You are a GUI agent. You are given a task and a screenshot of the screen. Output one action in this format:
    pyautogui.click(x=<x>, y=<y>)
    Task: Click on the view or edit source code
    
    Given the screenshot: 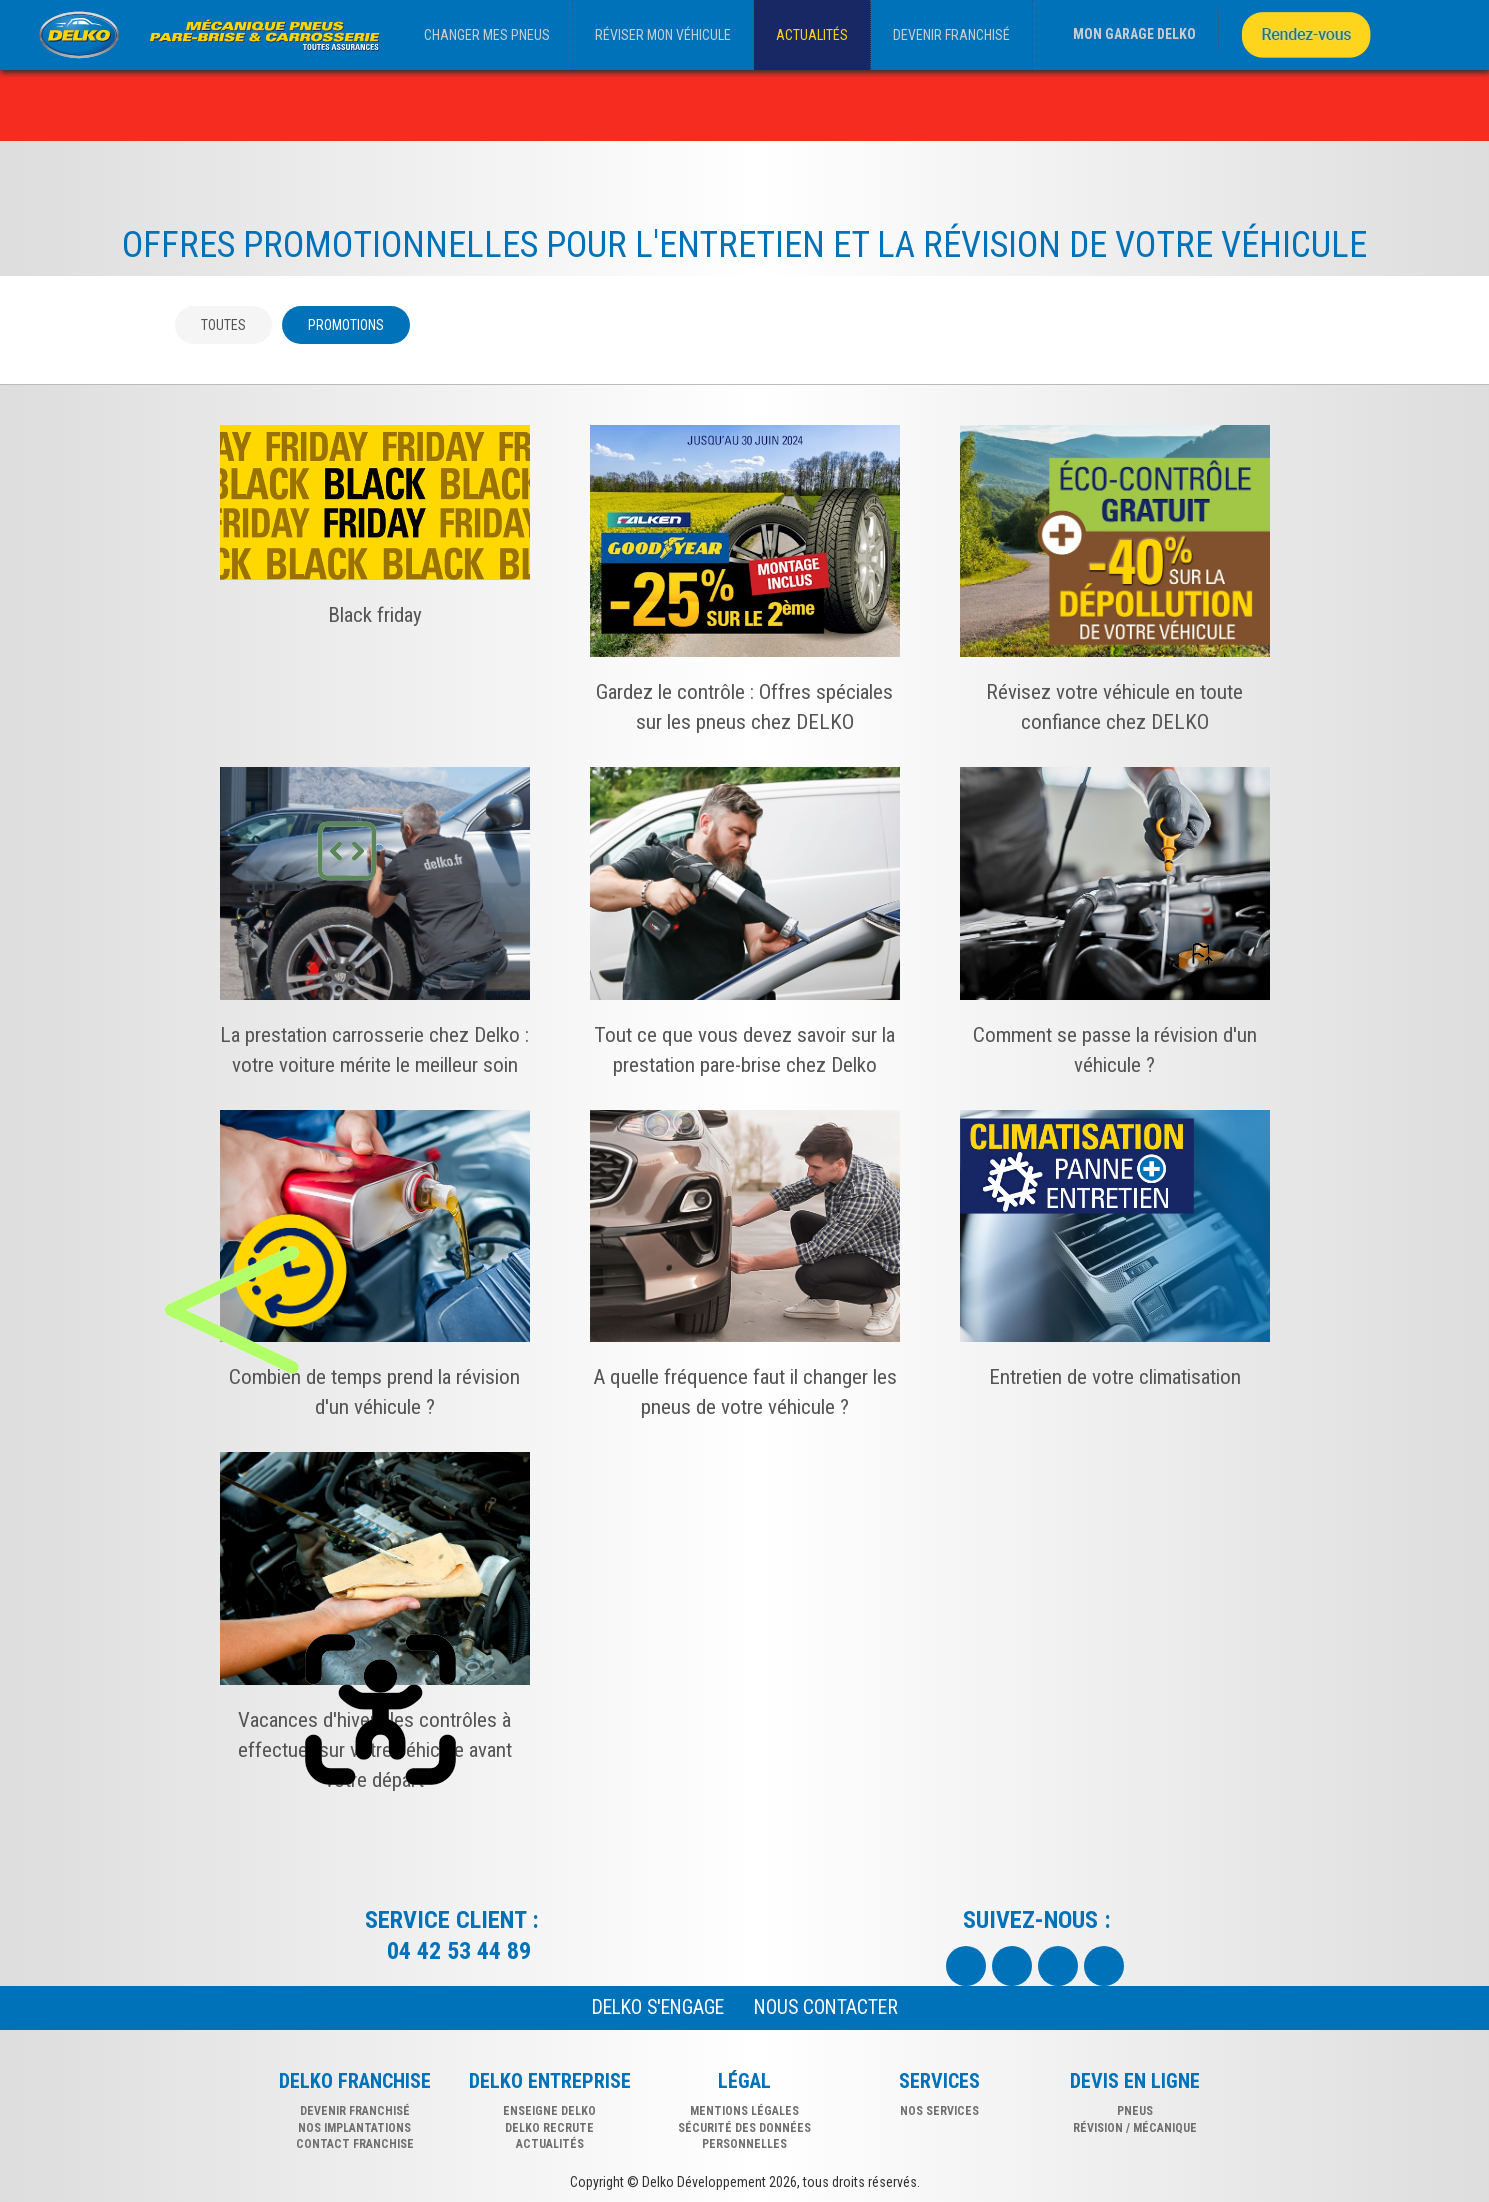 What is the action you would take?
    pyautogui.click(x=347, y=851)
    